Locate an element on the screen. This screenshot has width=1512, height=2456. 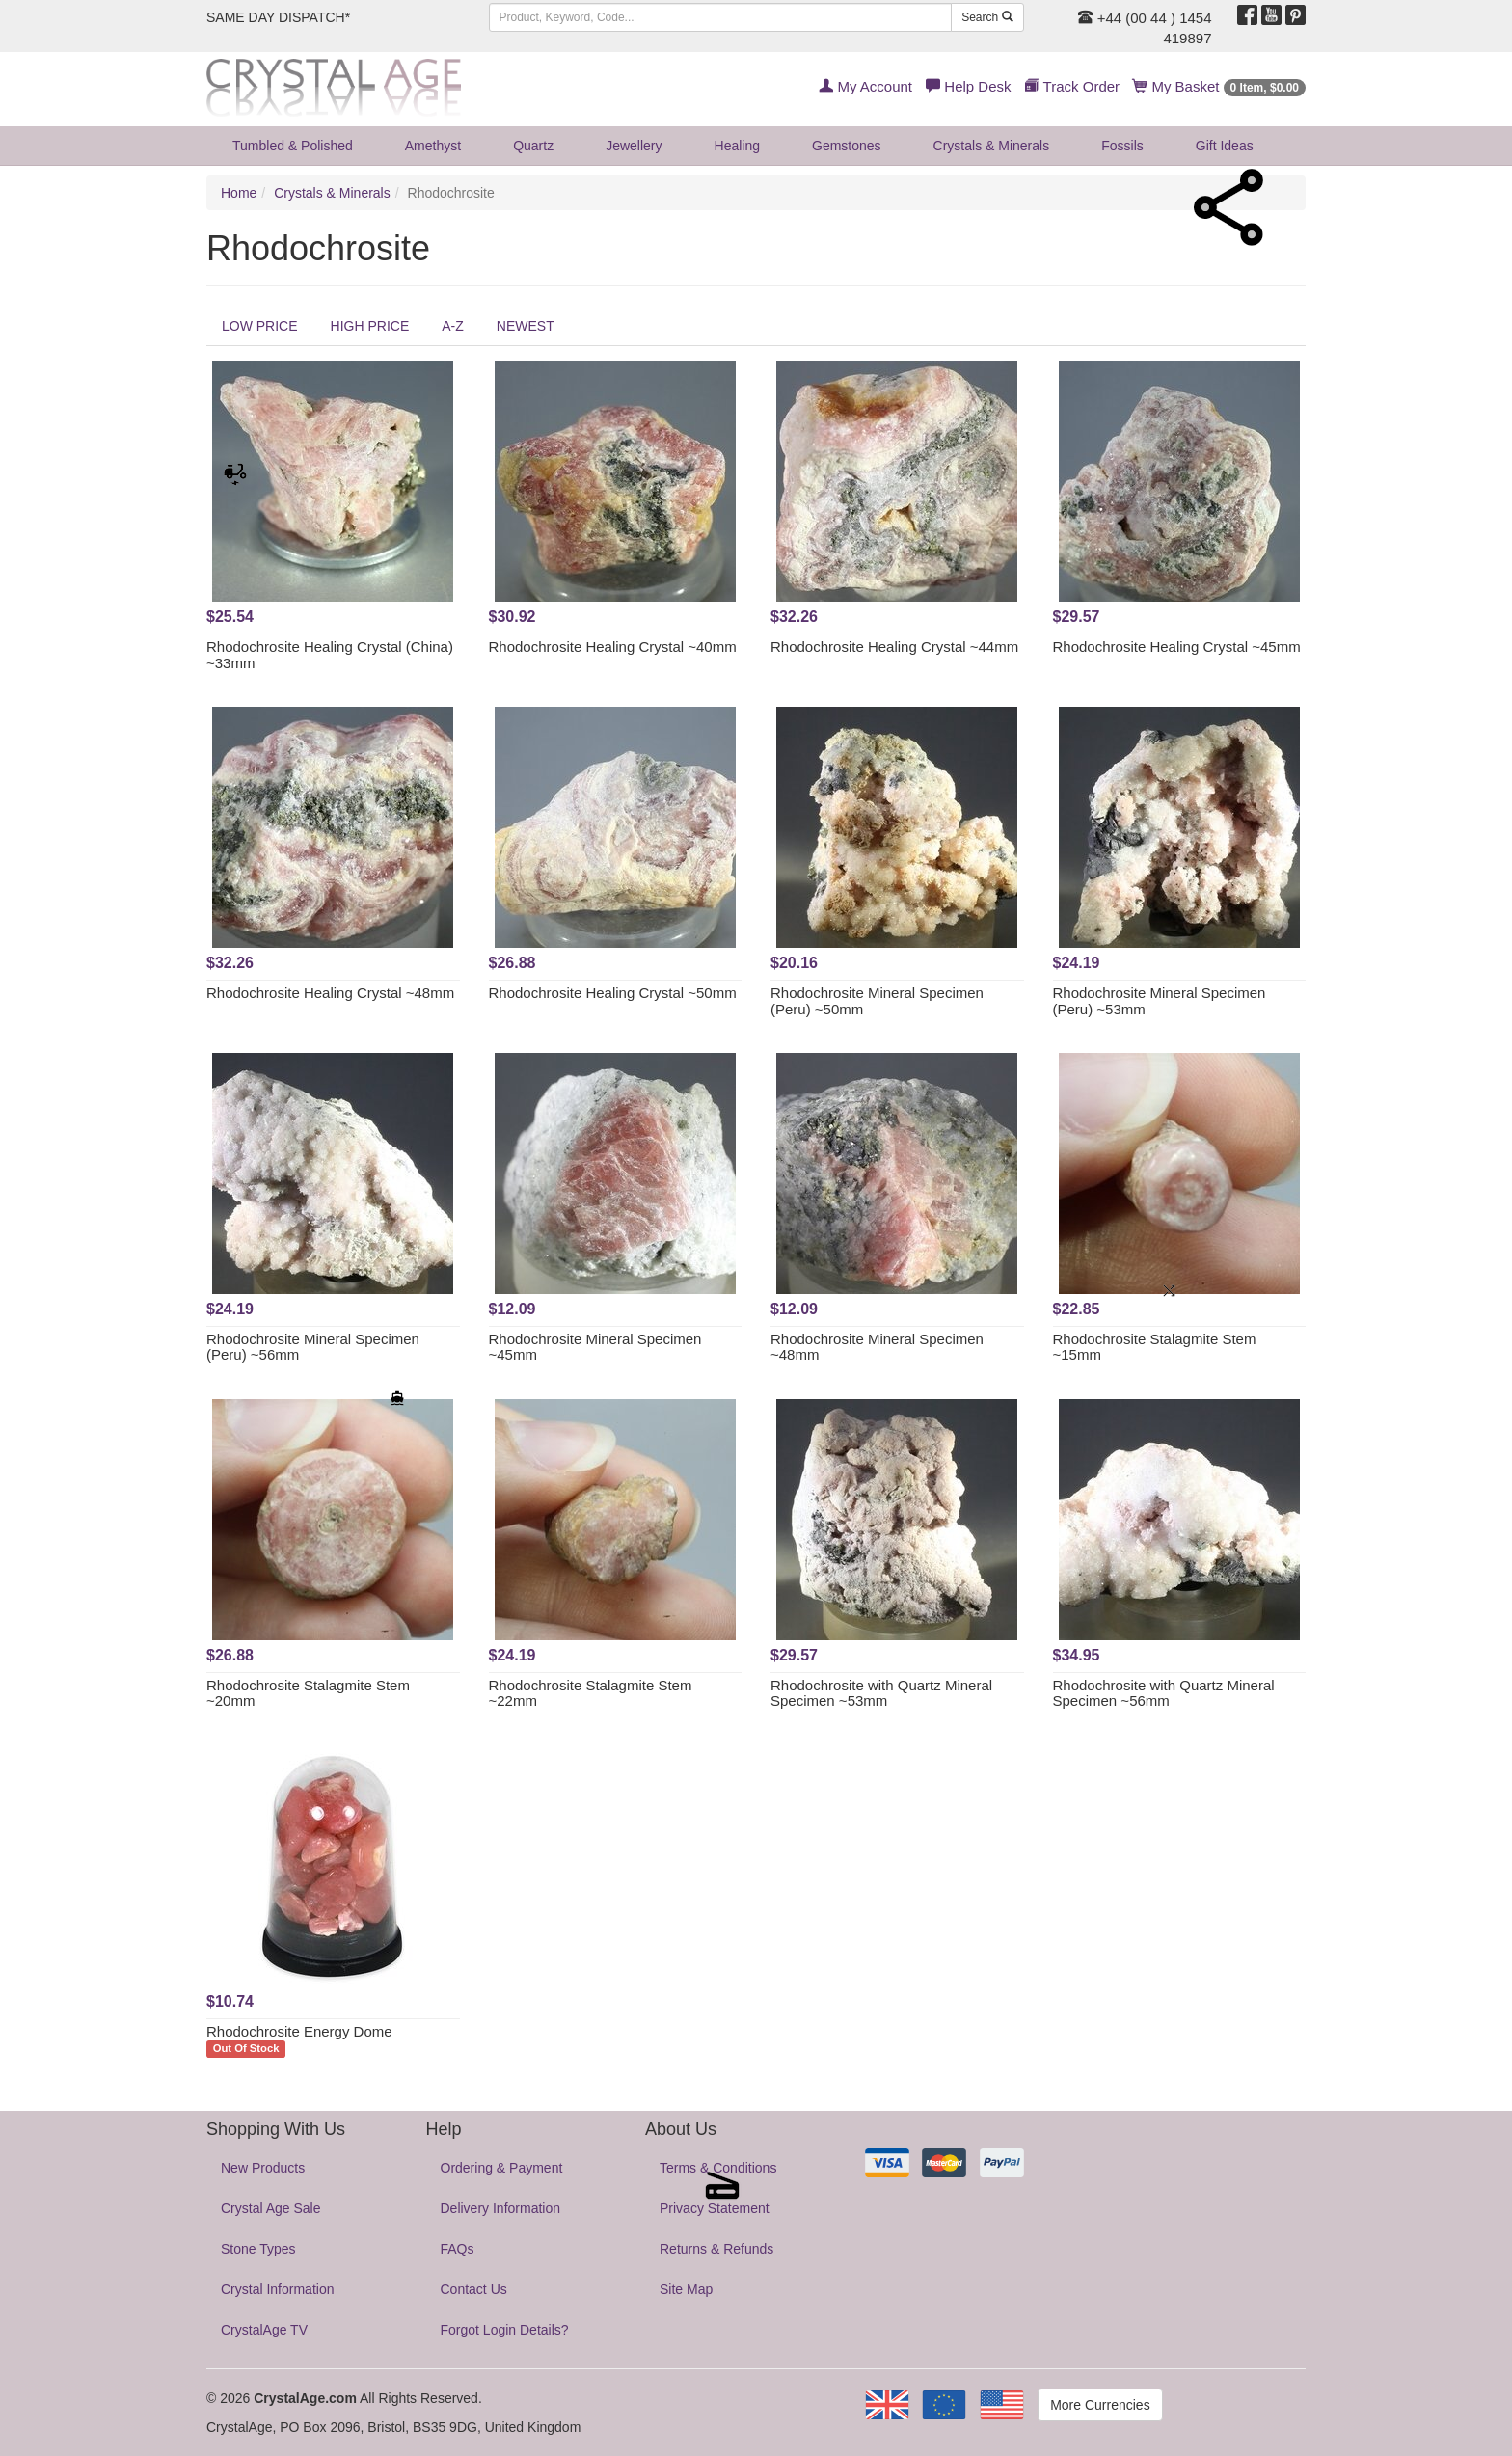
scan a document is located at coordinates (722, 2184).